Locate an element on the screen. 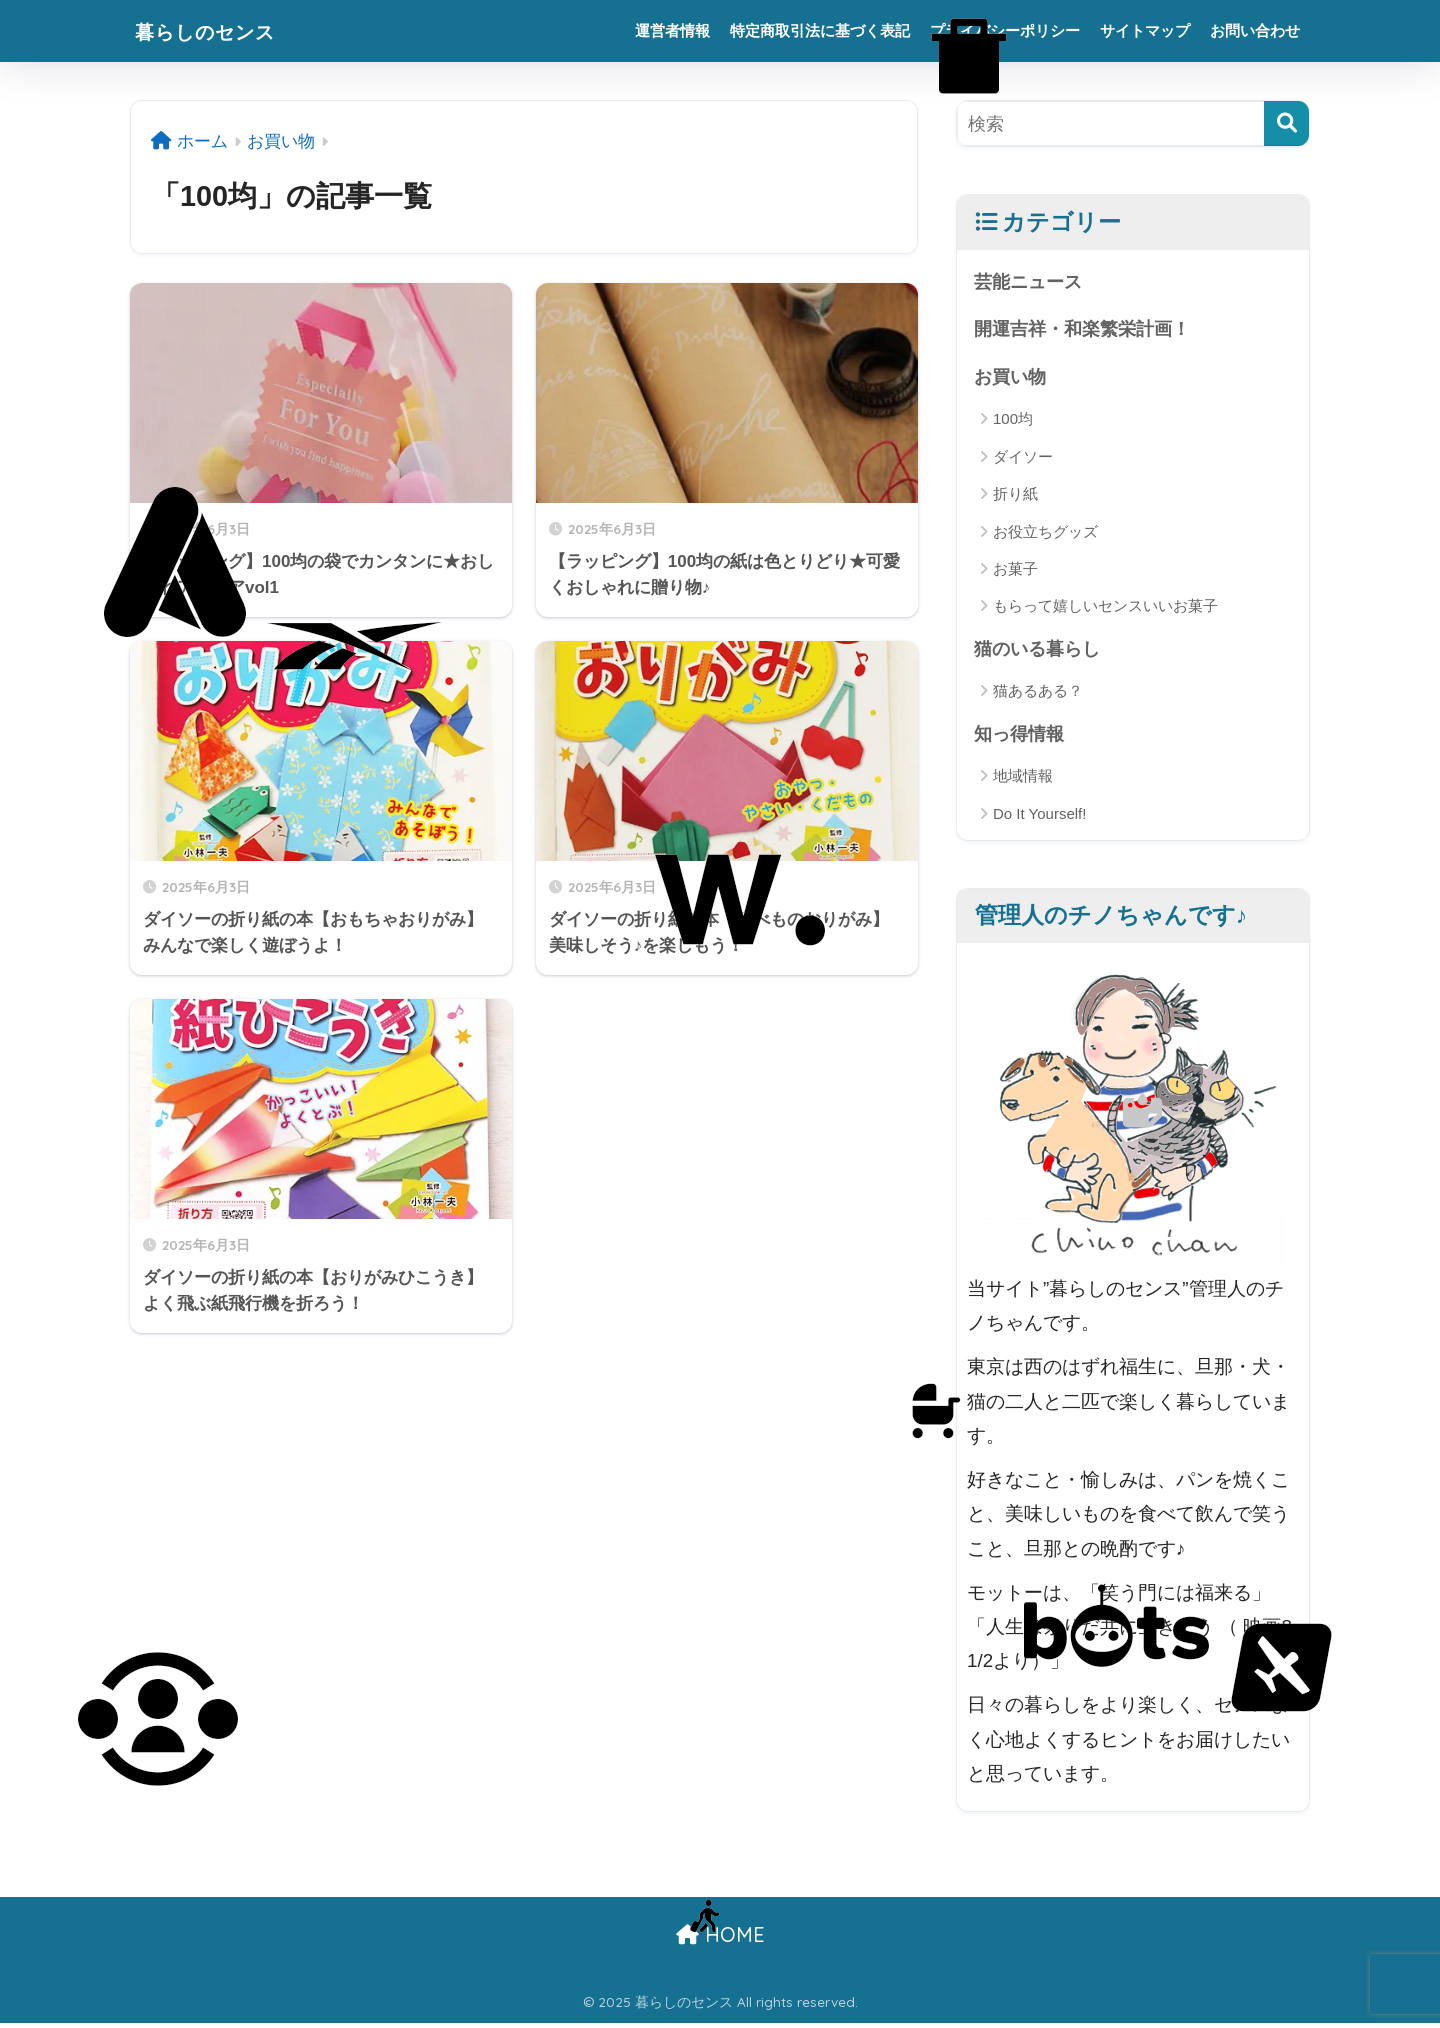 The height and width of the screenshot is (2028, 1440). indicates travel or transportation section is located at coordinates (705, 1916).